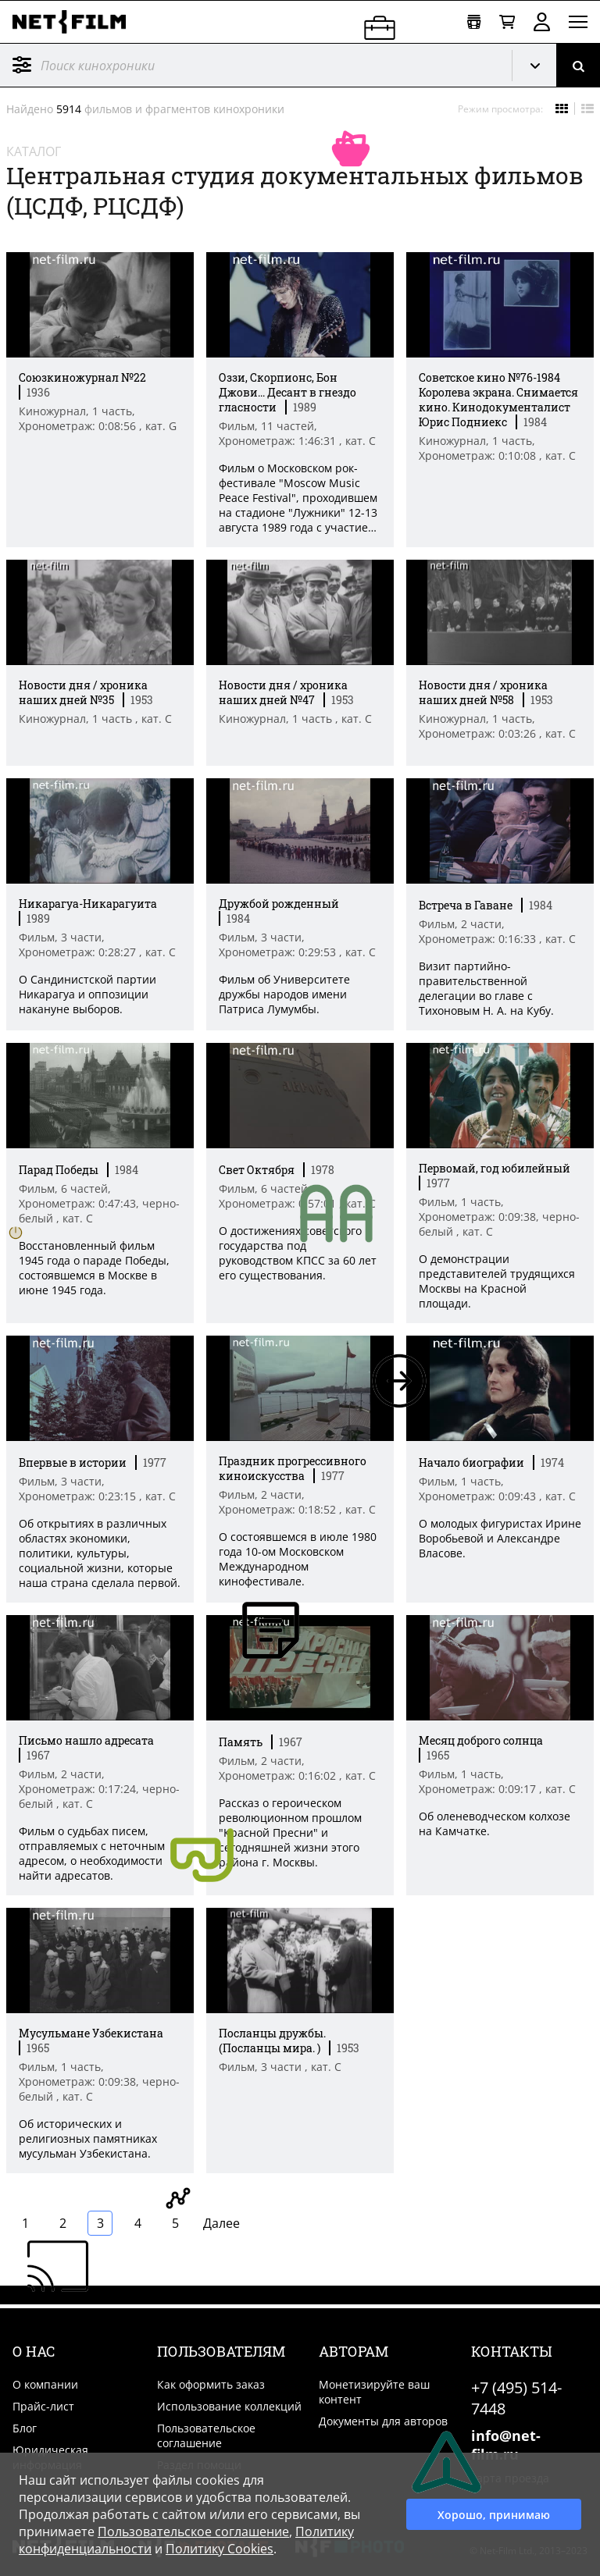  Describe the element at coordinates (380, 29) in the screenshot. I see `access tools and utilities` at that location.